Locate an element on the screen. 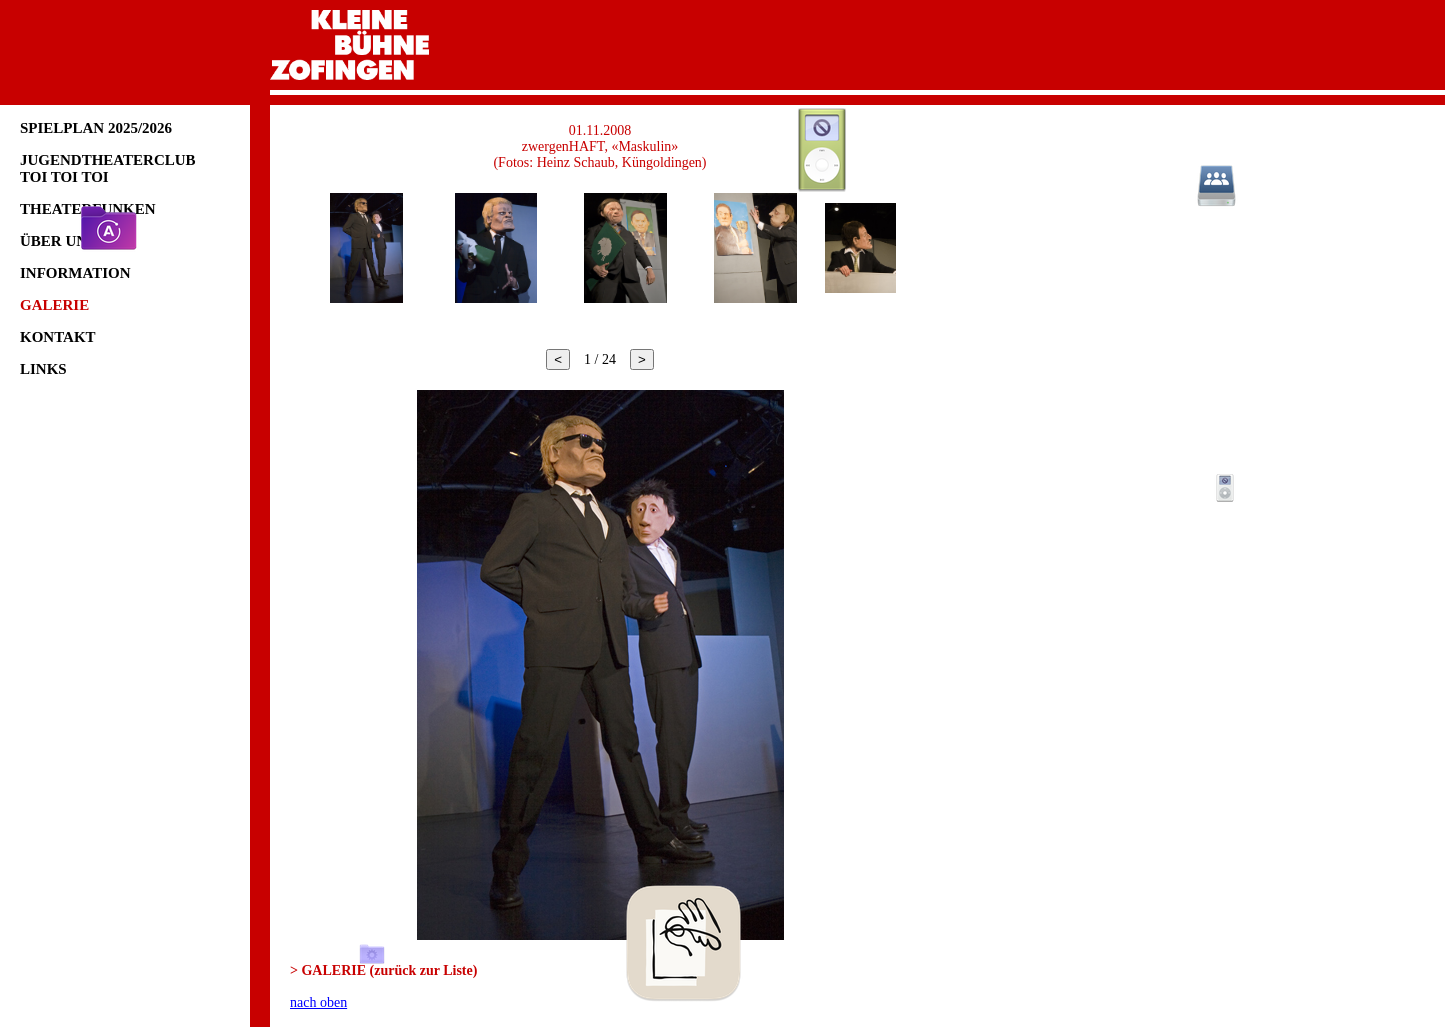 This screenshot has width=1445, height=1027. iPod mini device not connected or unavailable is located at coordinates (822, 150).